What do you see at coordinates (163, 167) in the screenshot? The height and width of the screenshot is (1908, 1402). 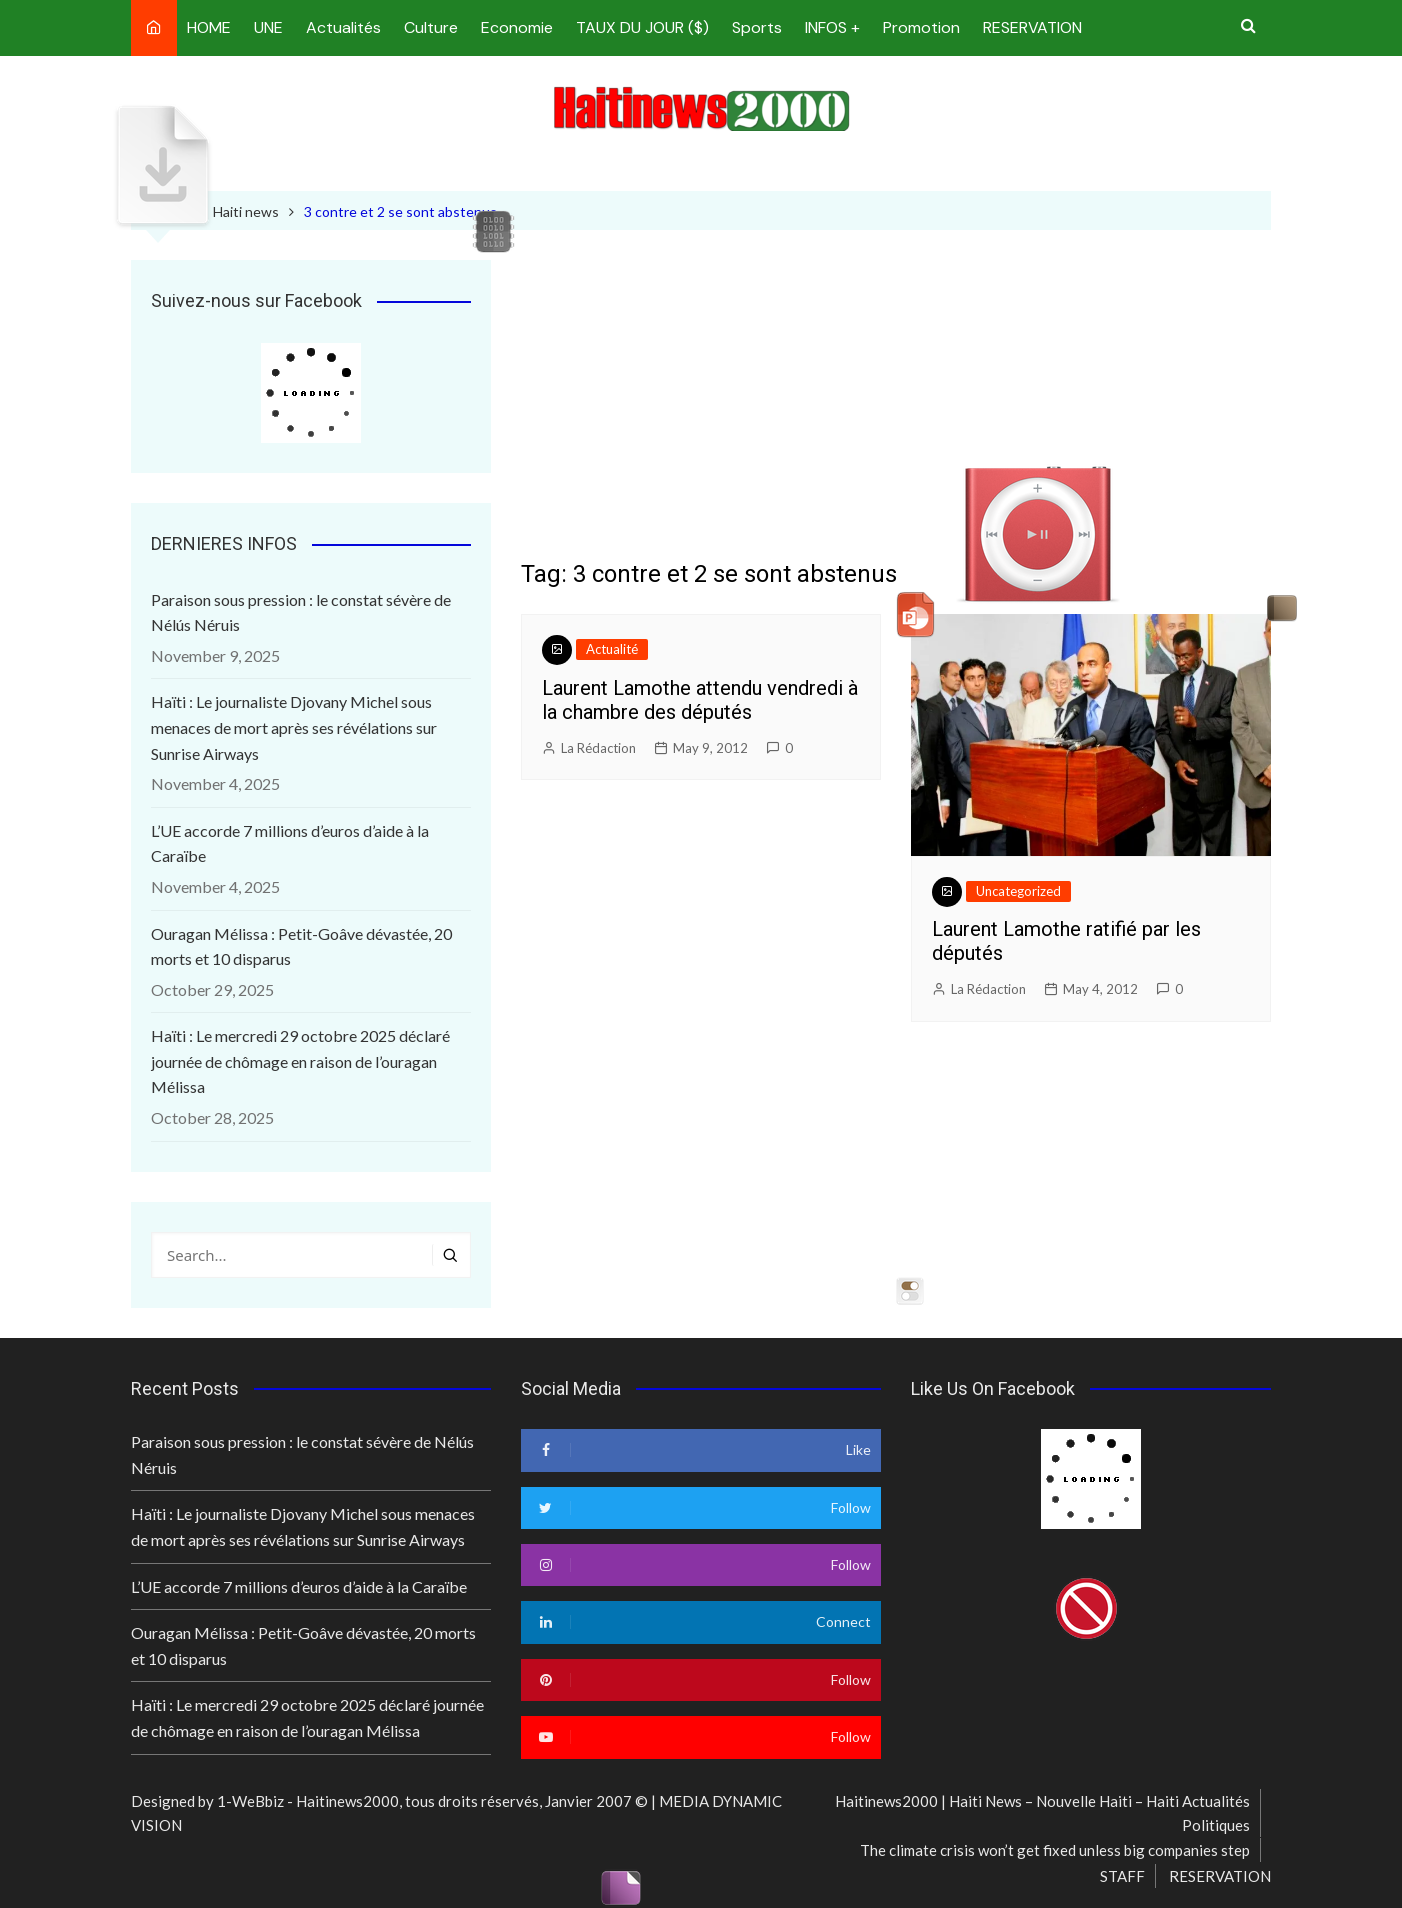 I see `download or install a text-based configuration file` at bounding box center [163, 167].